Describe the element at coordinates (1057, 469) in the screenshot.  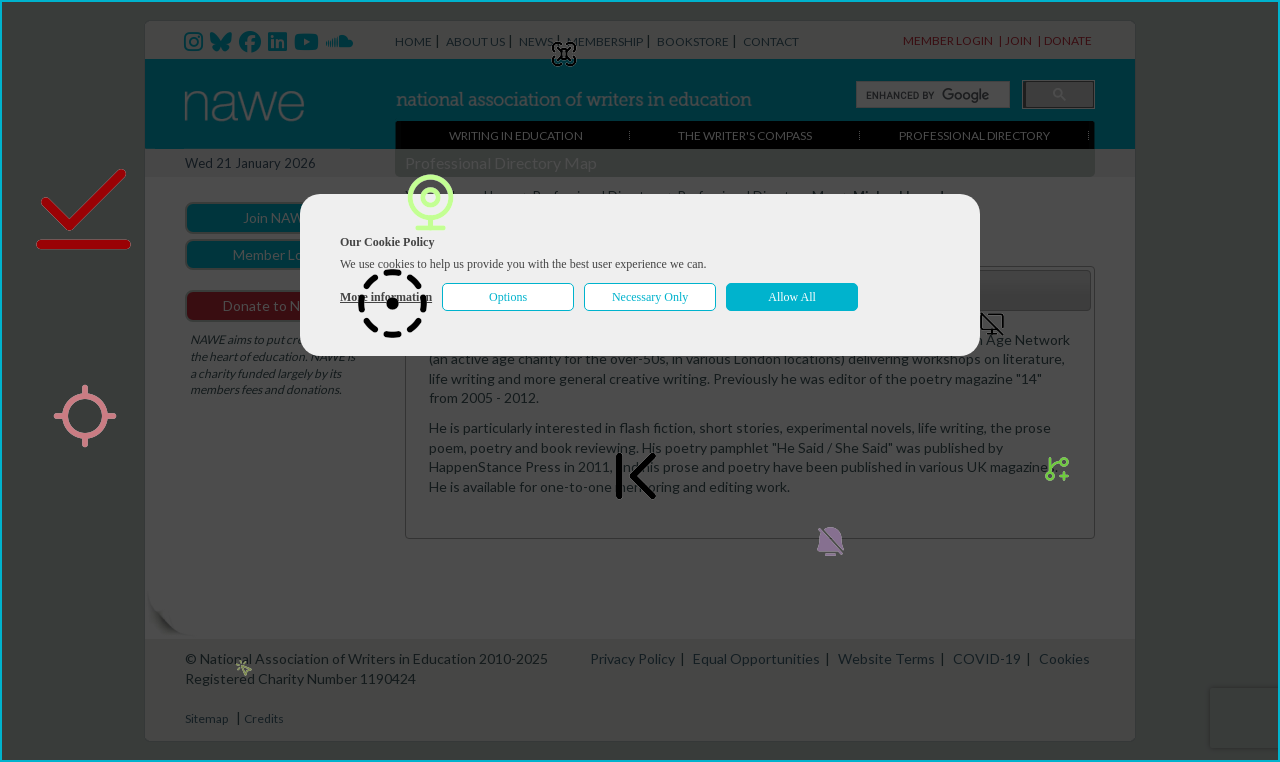
I see `create a new git branch` at that location.